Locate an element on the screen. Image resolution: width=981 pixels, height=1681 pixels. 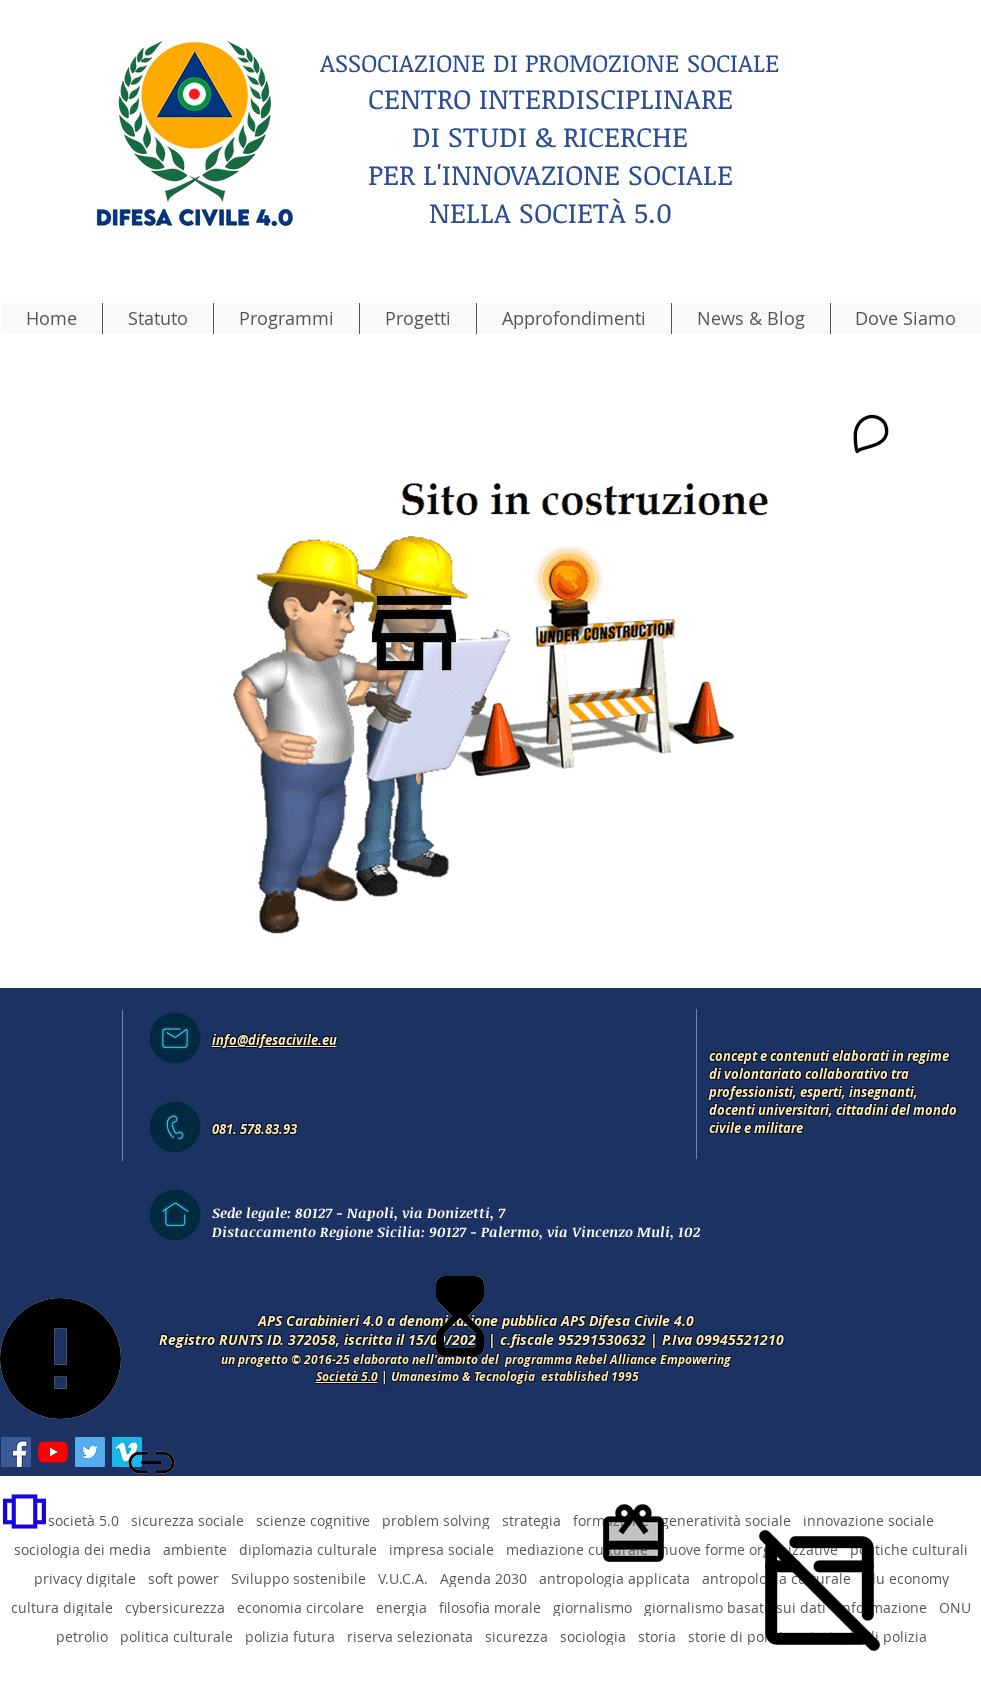
view content in carousel mode is located at coordinates (24, 1511).